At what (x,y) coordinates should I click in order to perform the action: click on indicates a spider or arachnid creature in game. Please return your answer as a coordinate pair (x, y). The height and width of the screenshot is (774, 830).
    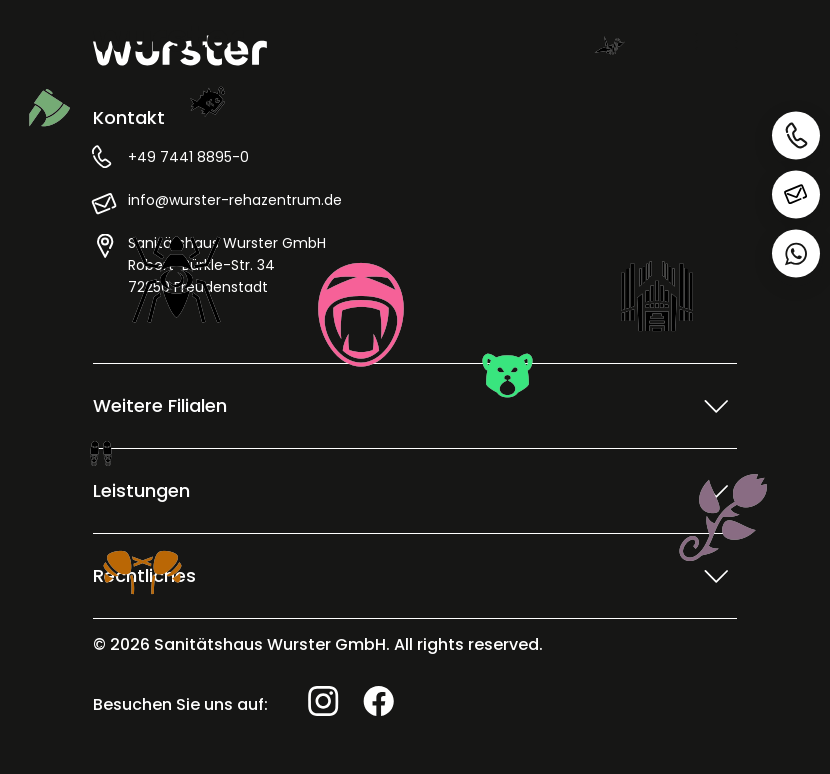
    Looking at the image, I should click on (176, 279).